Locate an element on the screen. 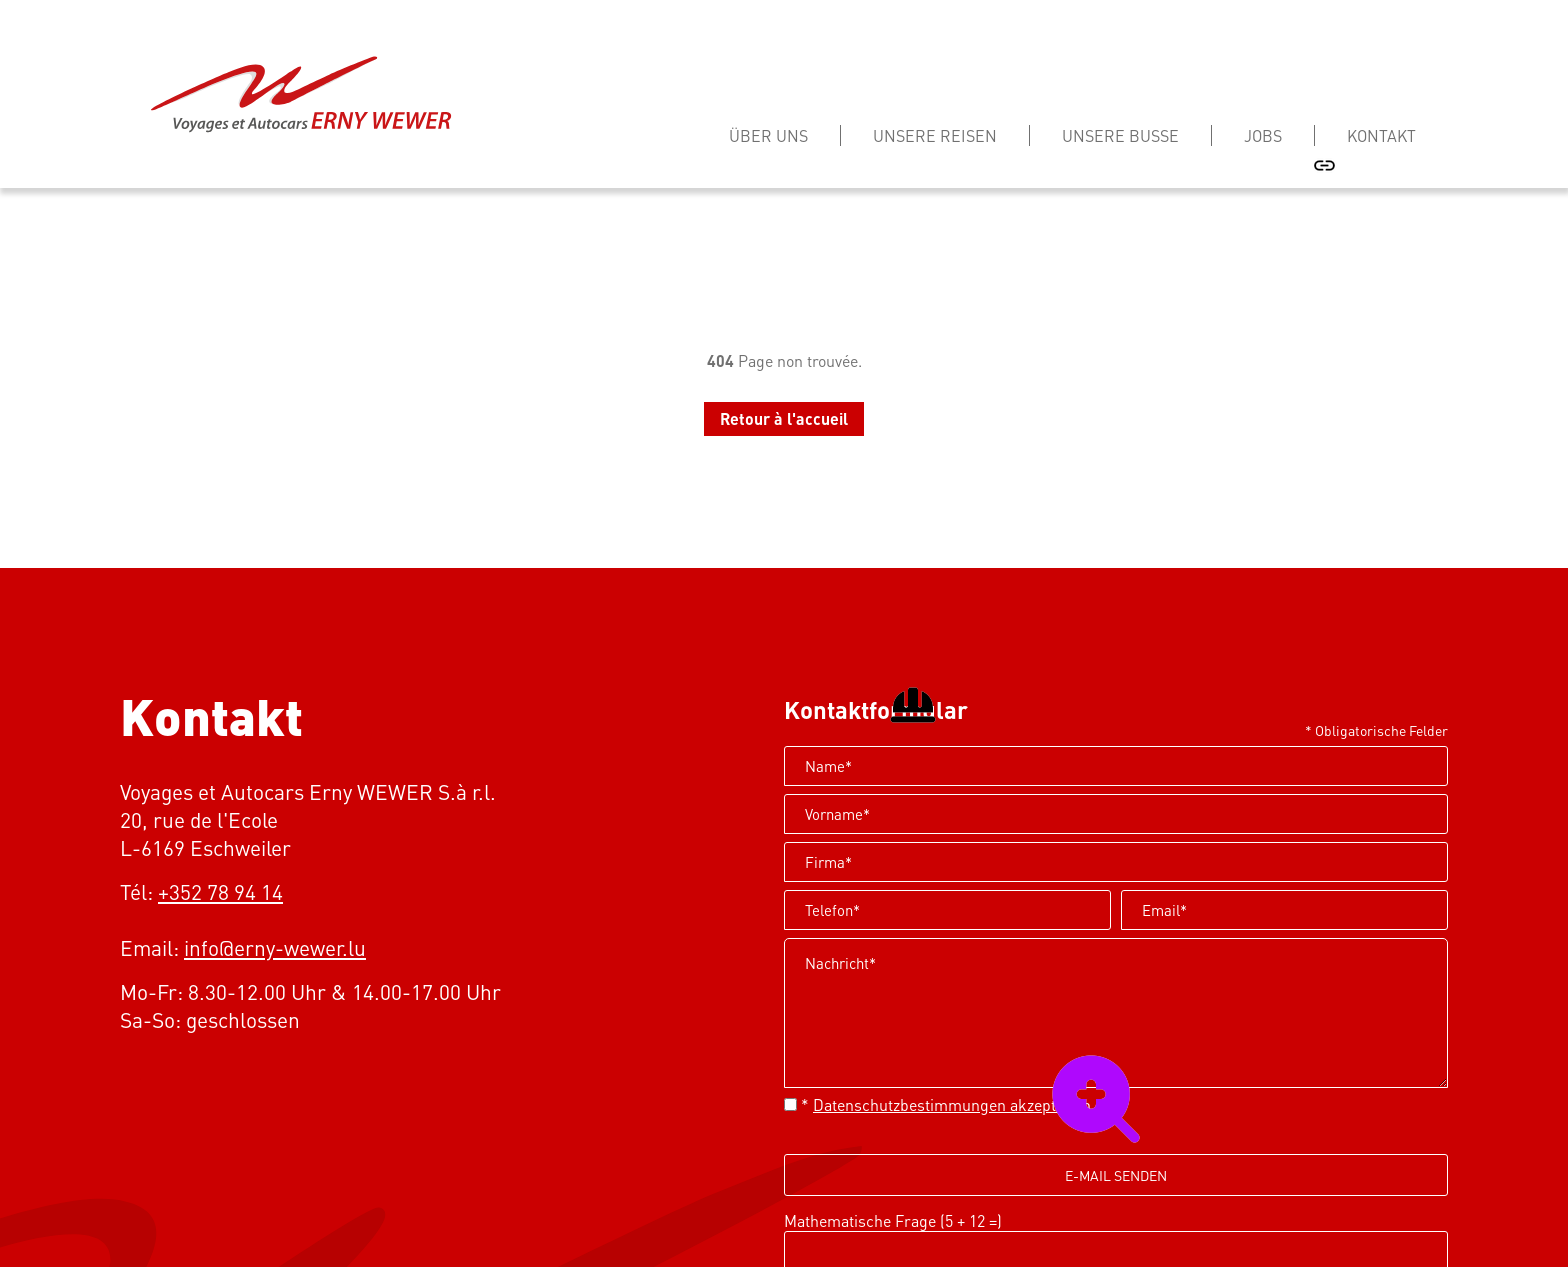  view construction or work zone information is located at coordinates (913, 705).